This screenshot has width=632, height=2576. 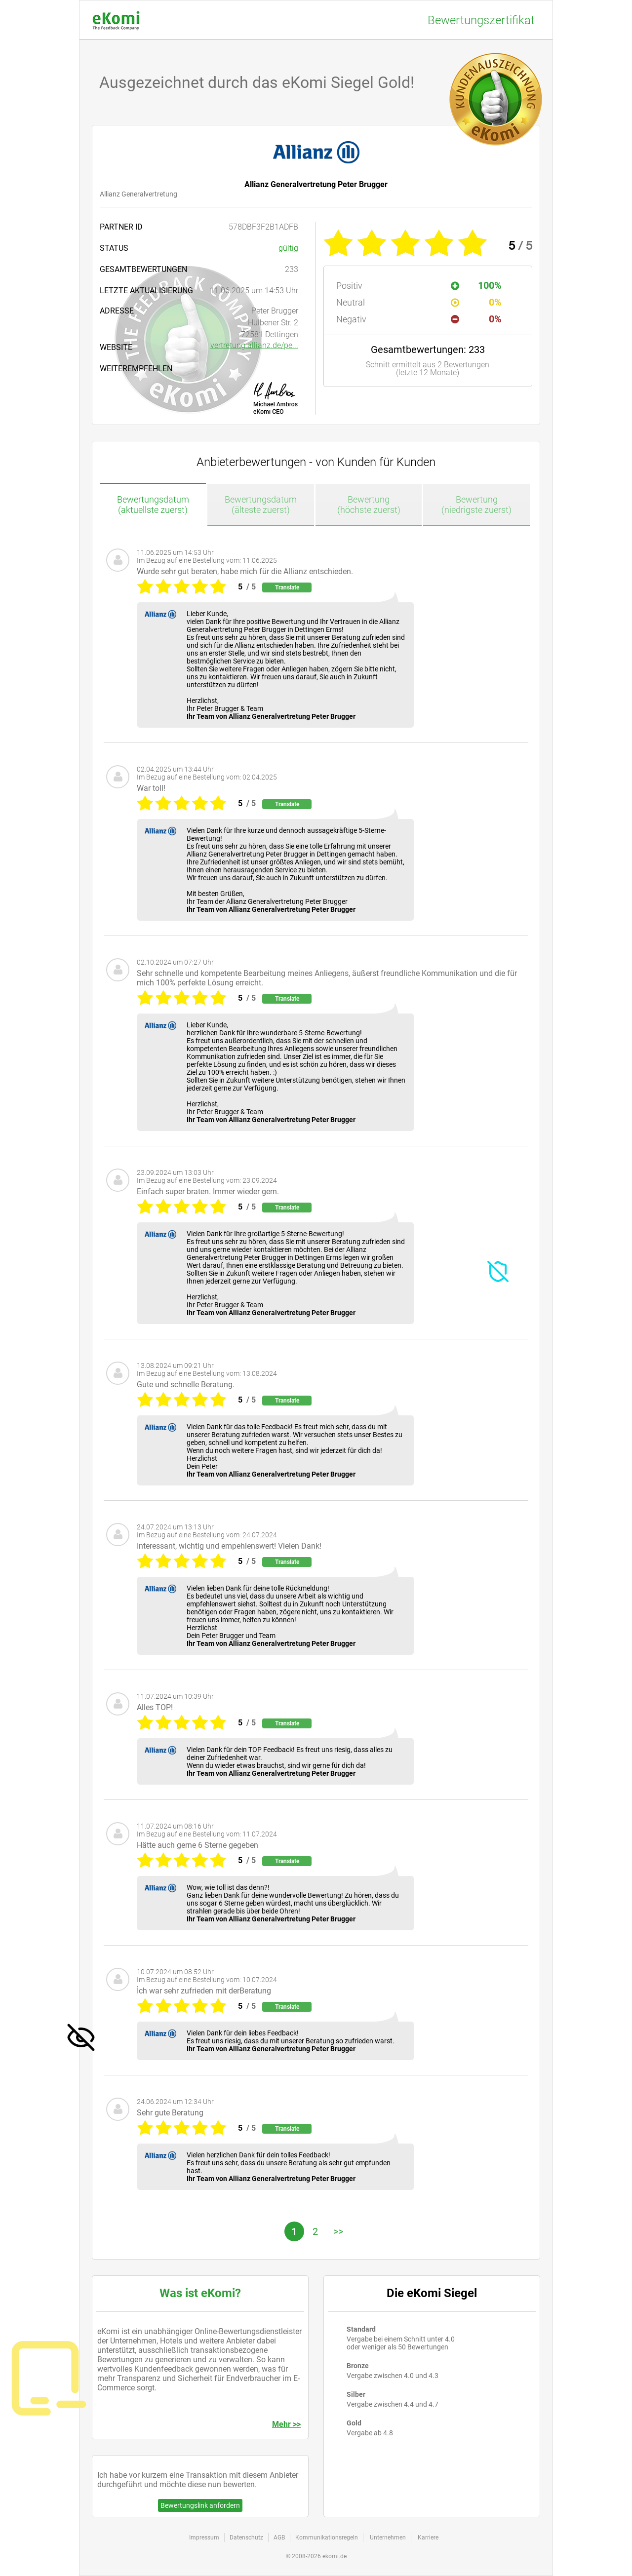 I want to click on hide password or sensitive content, so click(x=81, y=2037).